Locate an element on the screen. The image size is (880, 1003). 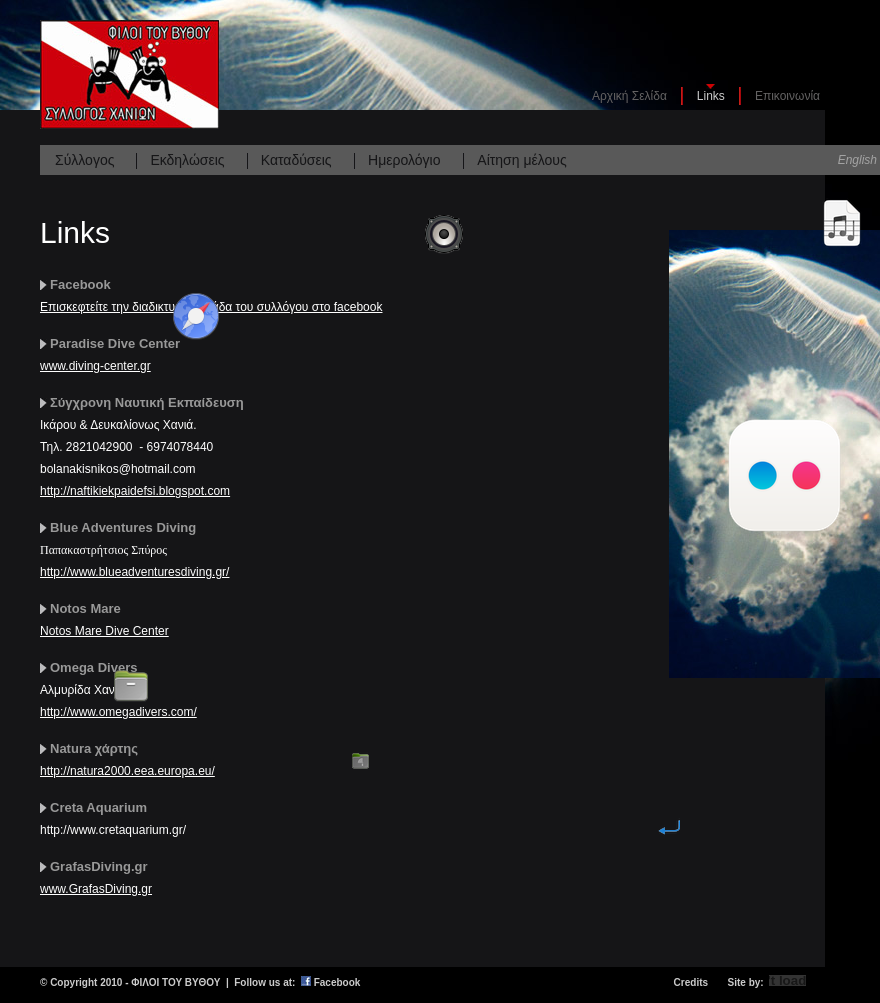
reply to an email message is located at coordinates (669, 826).